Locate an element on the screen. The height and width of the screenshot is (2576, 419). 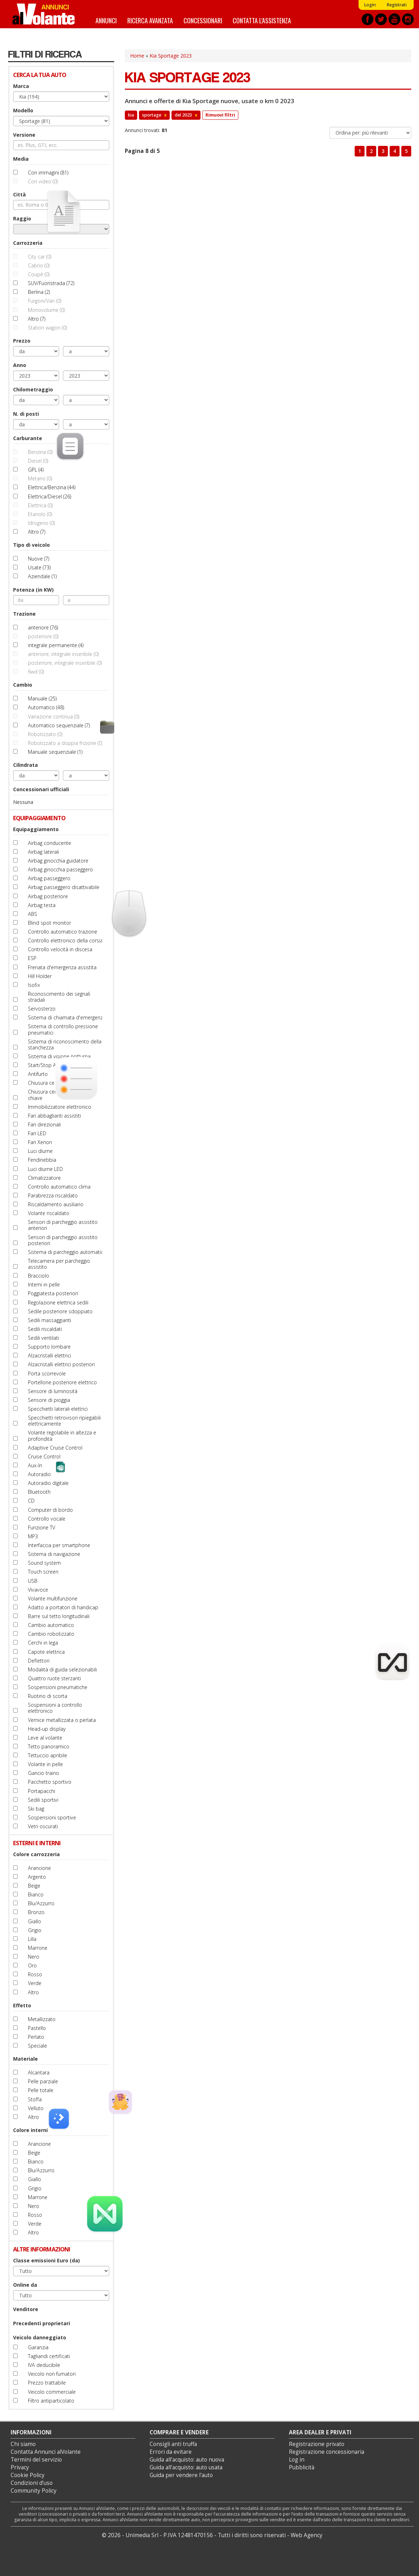
microsoft publisher document file is located at coordinates (60, 1467).